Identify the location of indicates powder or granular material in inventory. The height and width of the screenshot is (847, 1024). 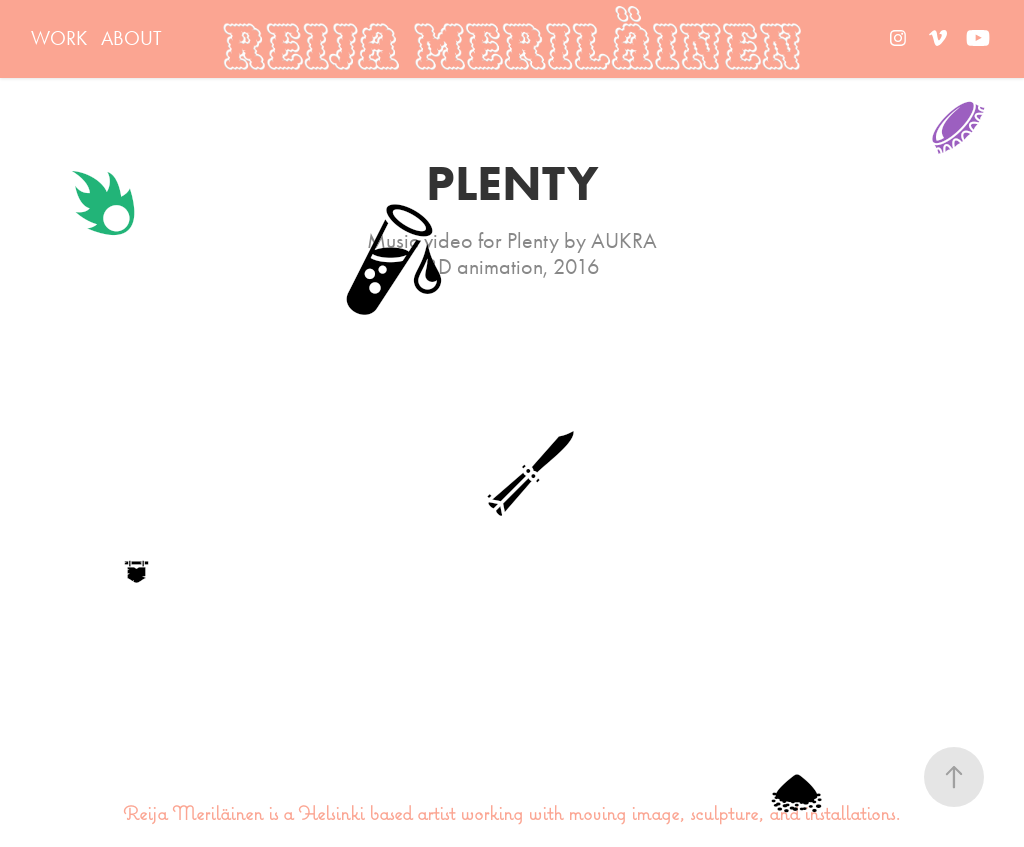
(796, 793).